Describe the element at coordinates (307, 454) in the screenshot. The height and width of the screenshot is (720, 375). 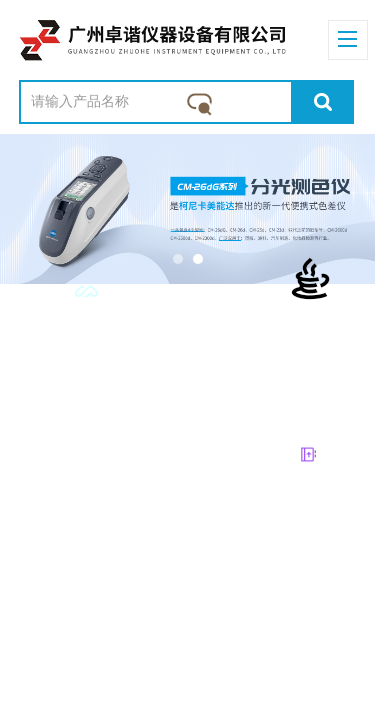
I see `upload contacts from address book` at that location.